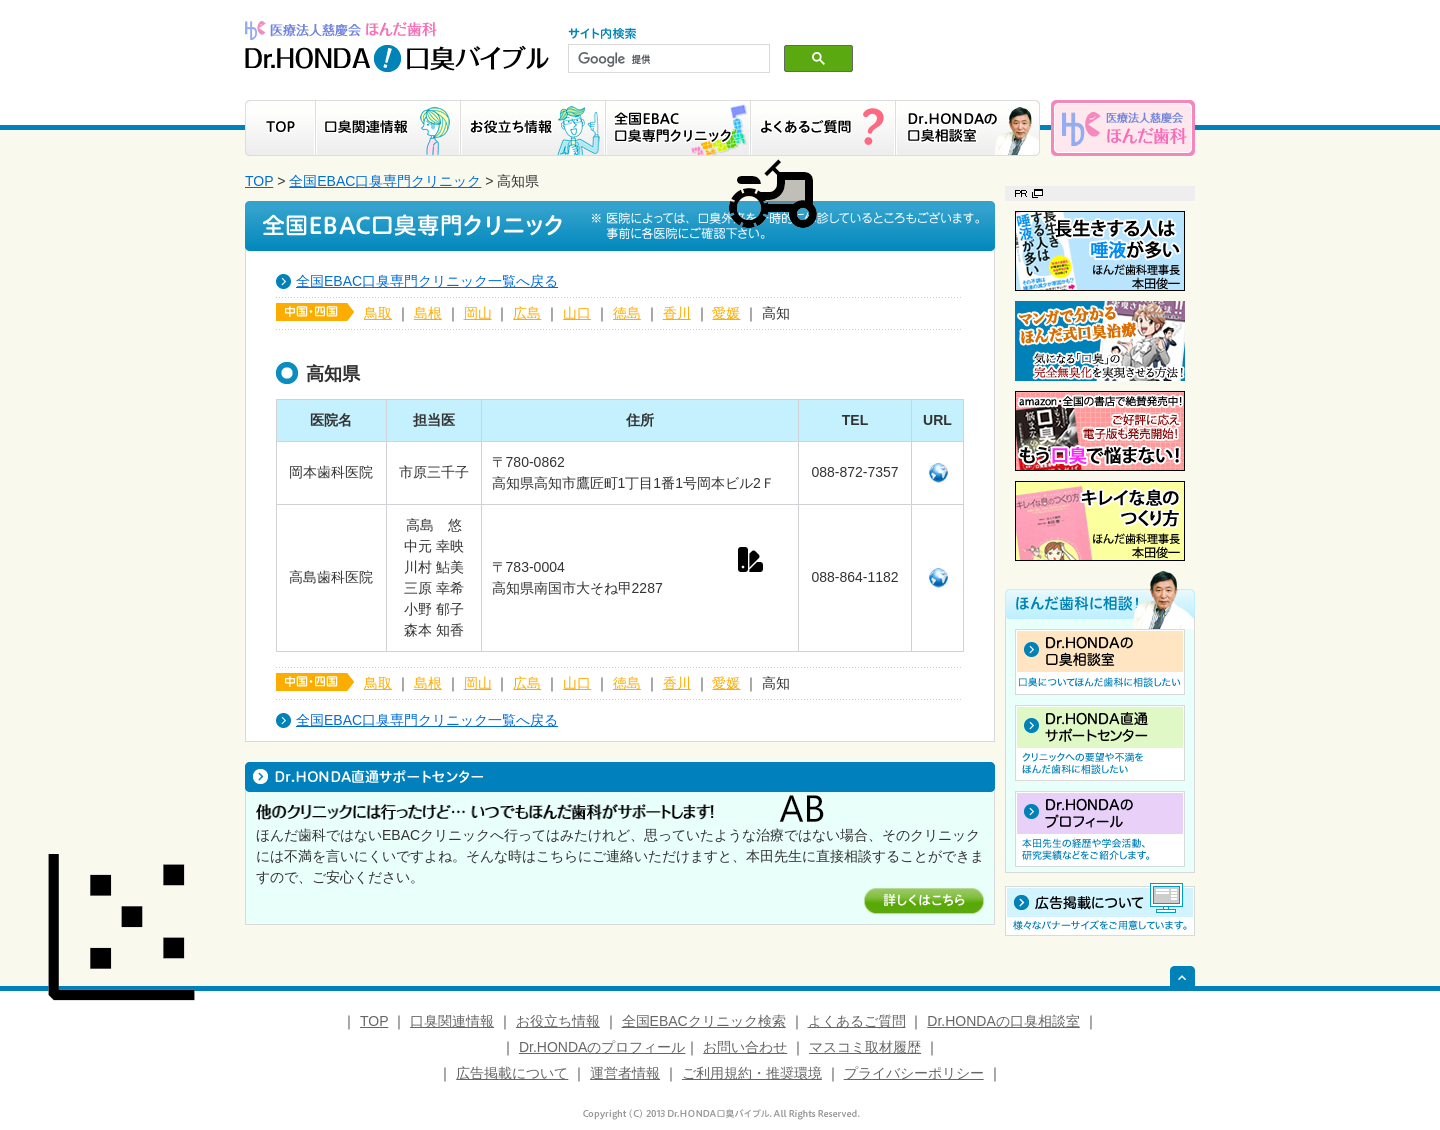  Describe the element at coordinates (773, 196) in the screenshot. I see `access agricultural or farming features` at that location.